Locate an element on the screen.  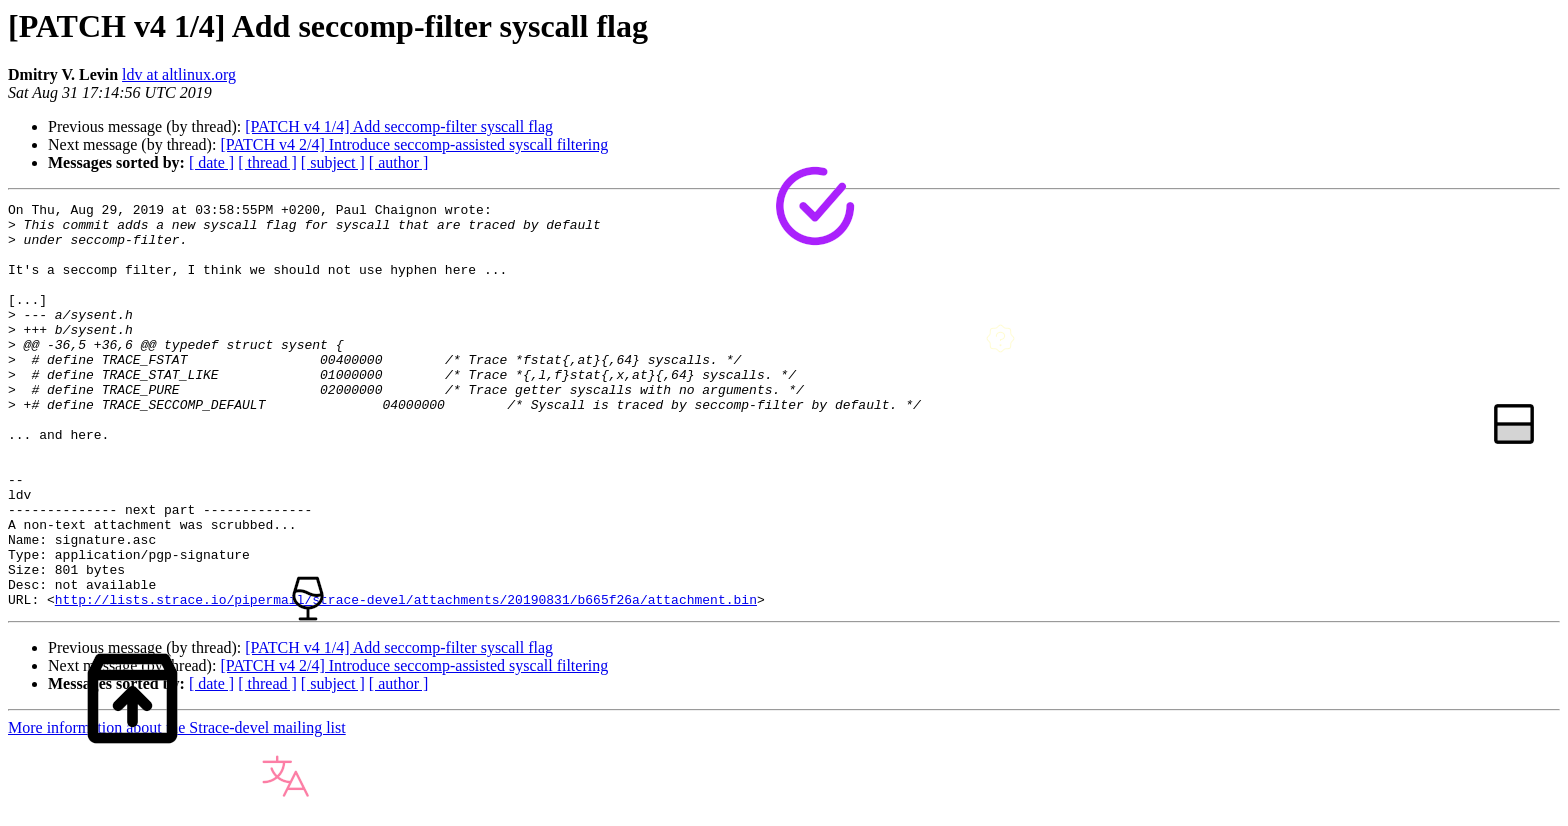
task completed successfully is located at coordinates (815, 206).